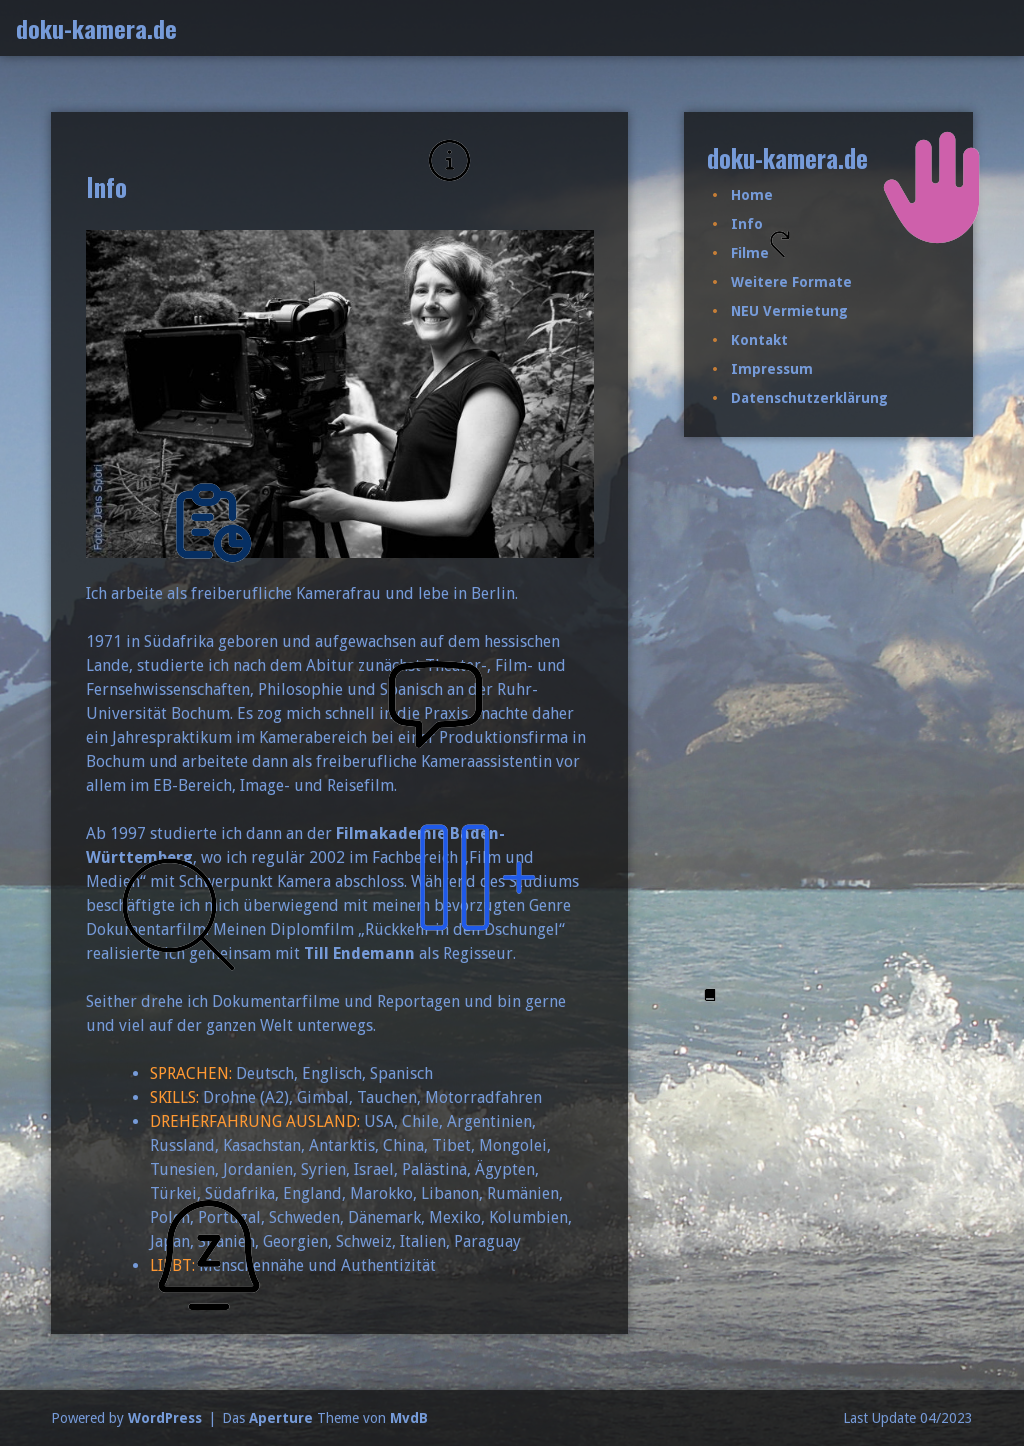  What do you see at coordinates (449, 160) in the screenshot?
I see `view more information or details` at bounding box center [449, 160].